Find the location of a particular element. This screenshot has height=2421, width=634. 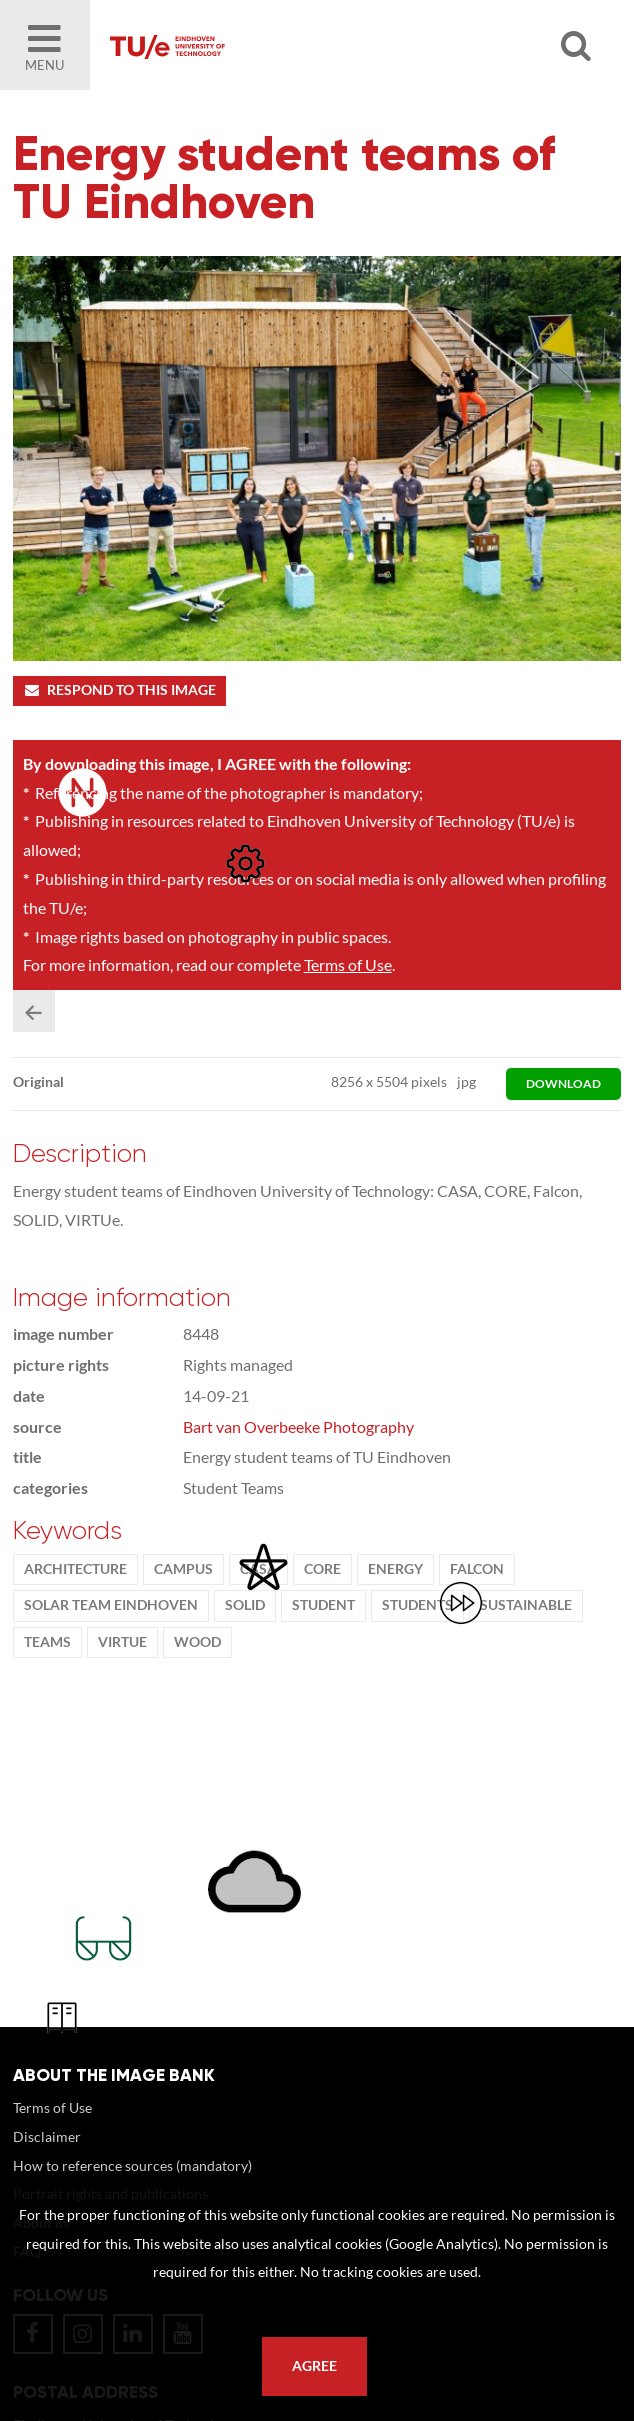

view current weather conditions is located at coordinates (254, 1881).